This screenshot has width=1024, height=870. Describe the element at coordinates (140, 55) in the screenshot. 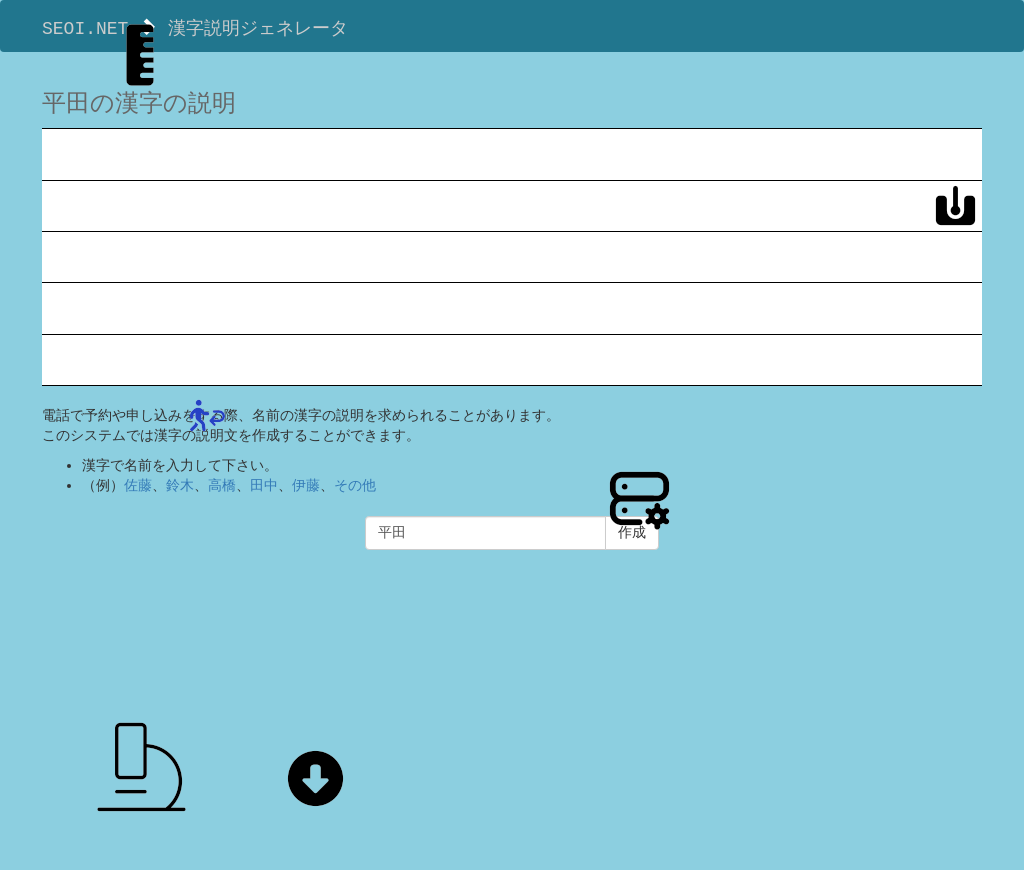

I see `measure vertical height or length` at that location.